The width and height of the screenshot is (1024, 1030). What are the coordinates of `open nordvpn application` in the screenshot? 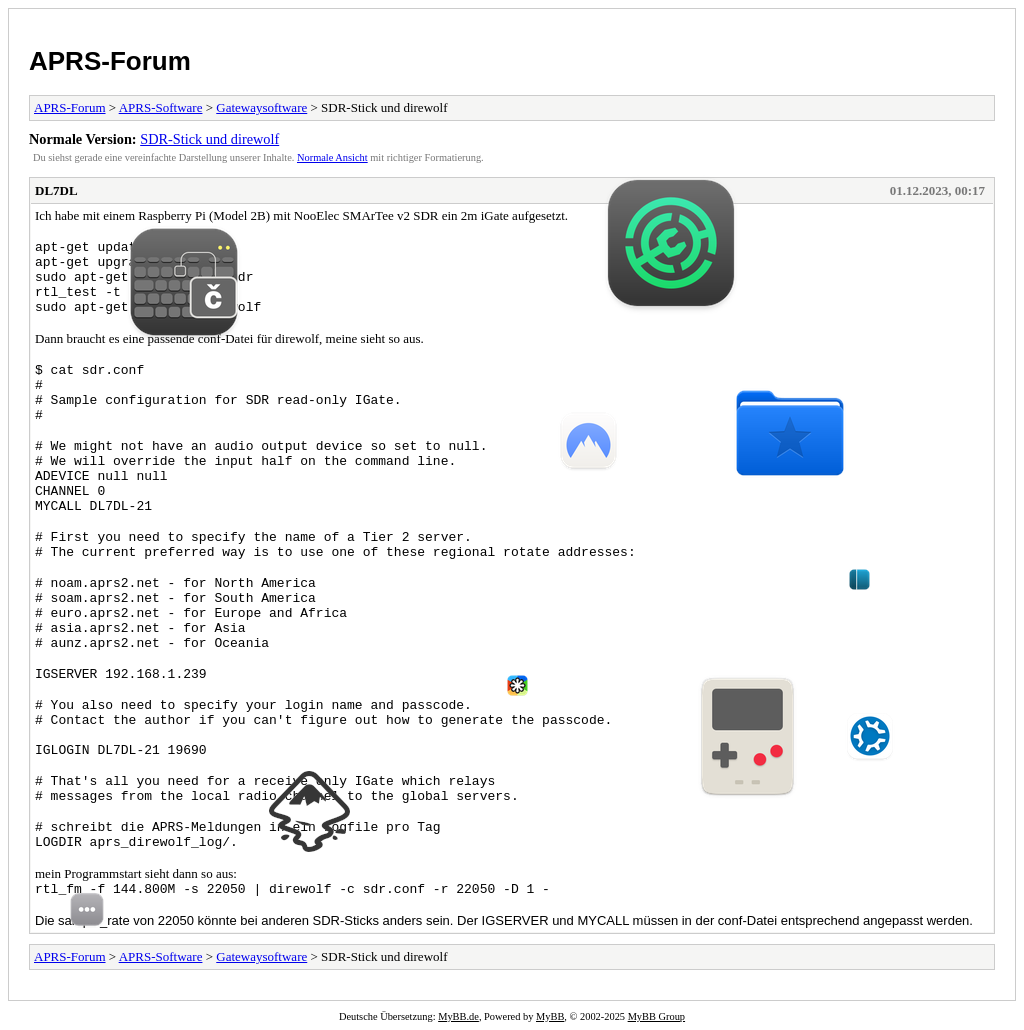 It's located at (588, 440).